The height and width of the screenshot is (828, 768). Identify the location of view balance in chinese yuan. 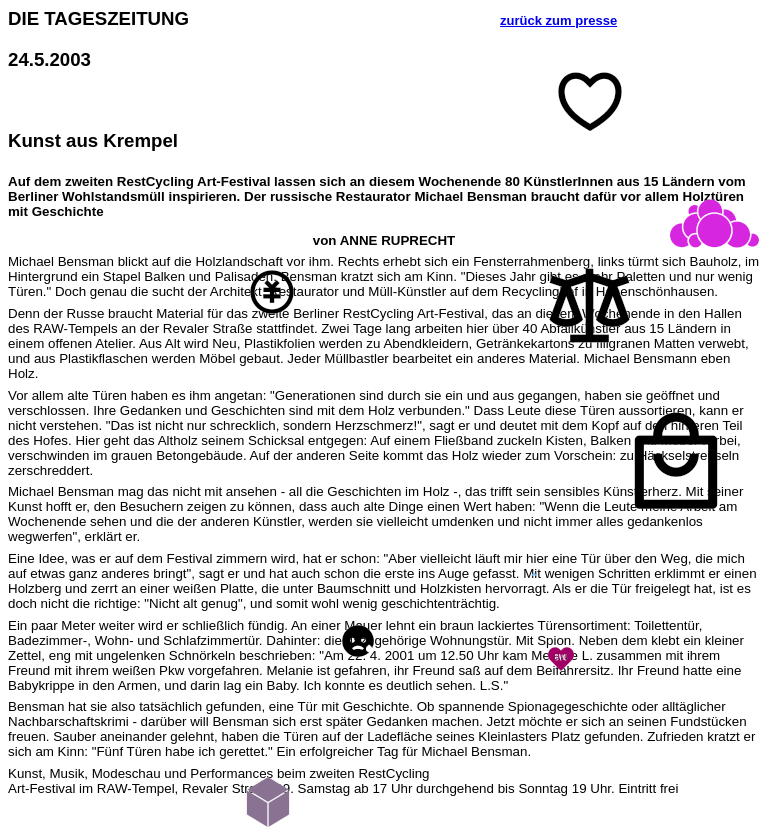
(272, 292).